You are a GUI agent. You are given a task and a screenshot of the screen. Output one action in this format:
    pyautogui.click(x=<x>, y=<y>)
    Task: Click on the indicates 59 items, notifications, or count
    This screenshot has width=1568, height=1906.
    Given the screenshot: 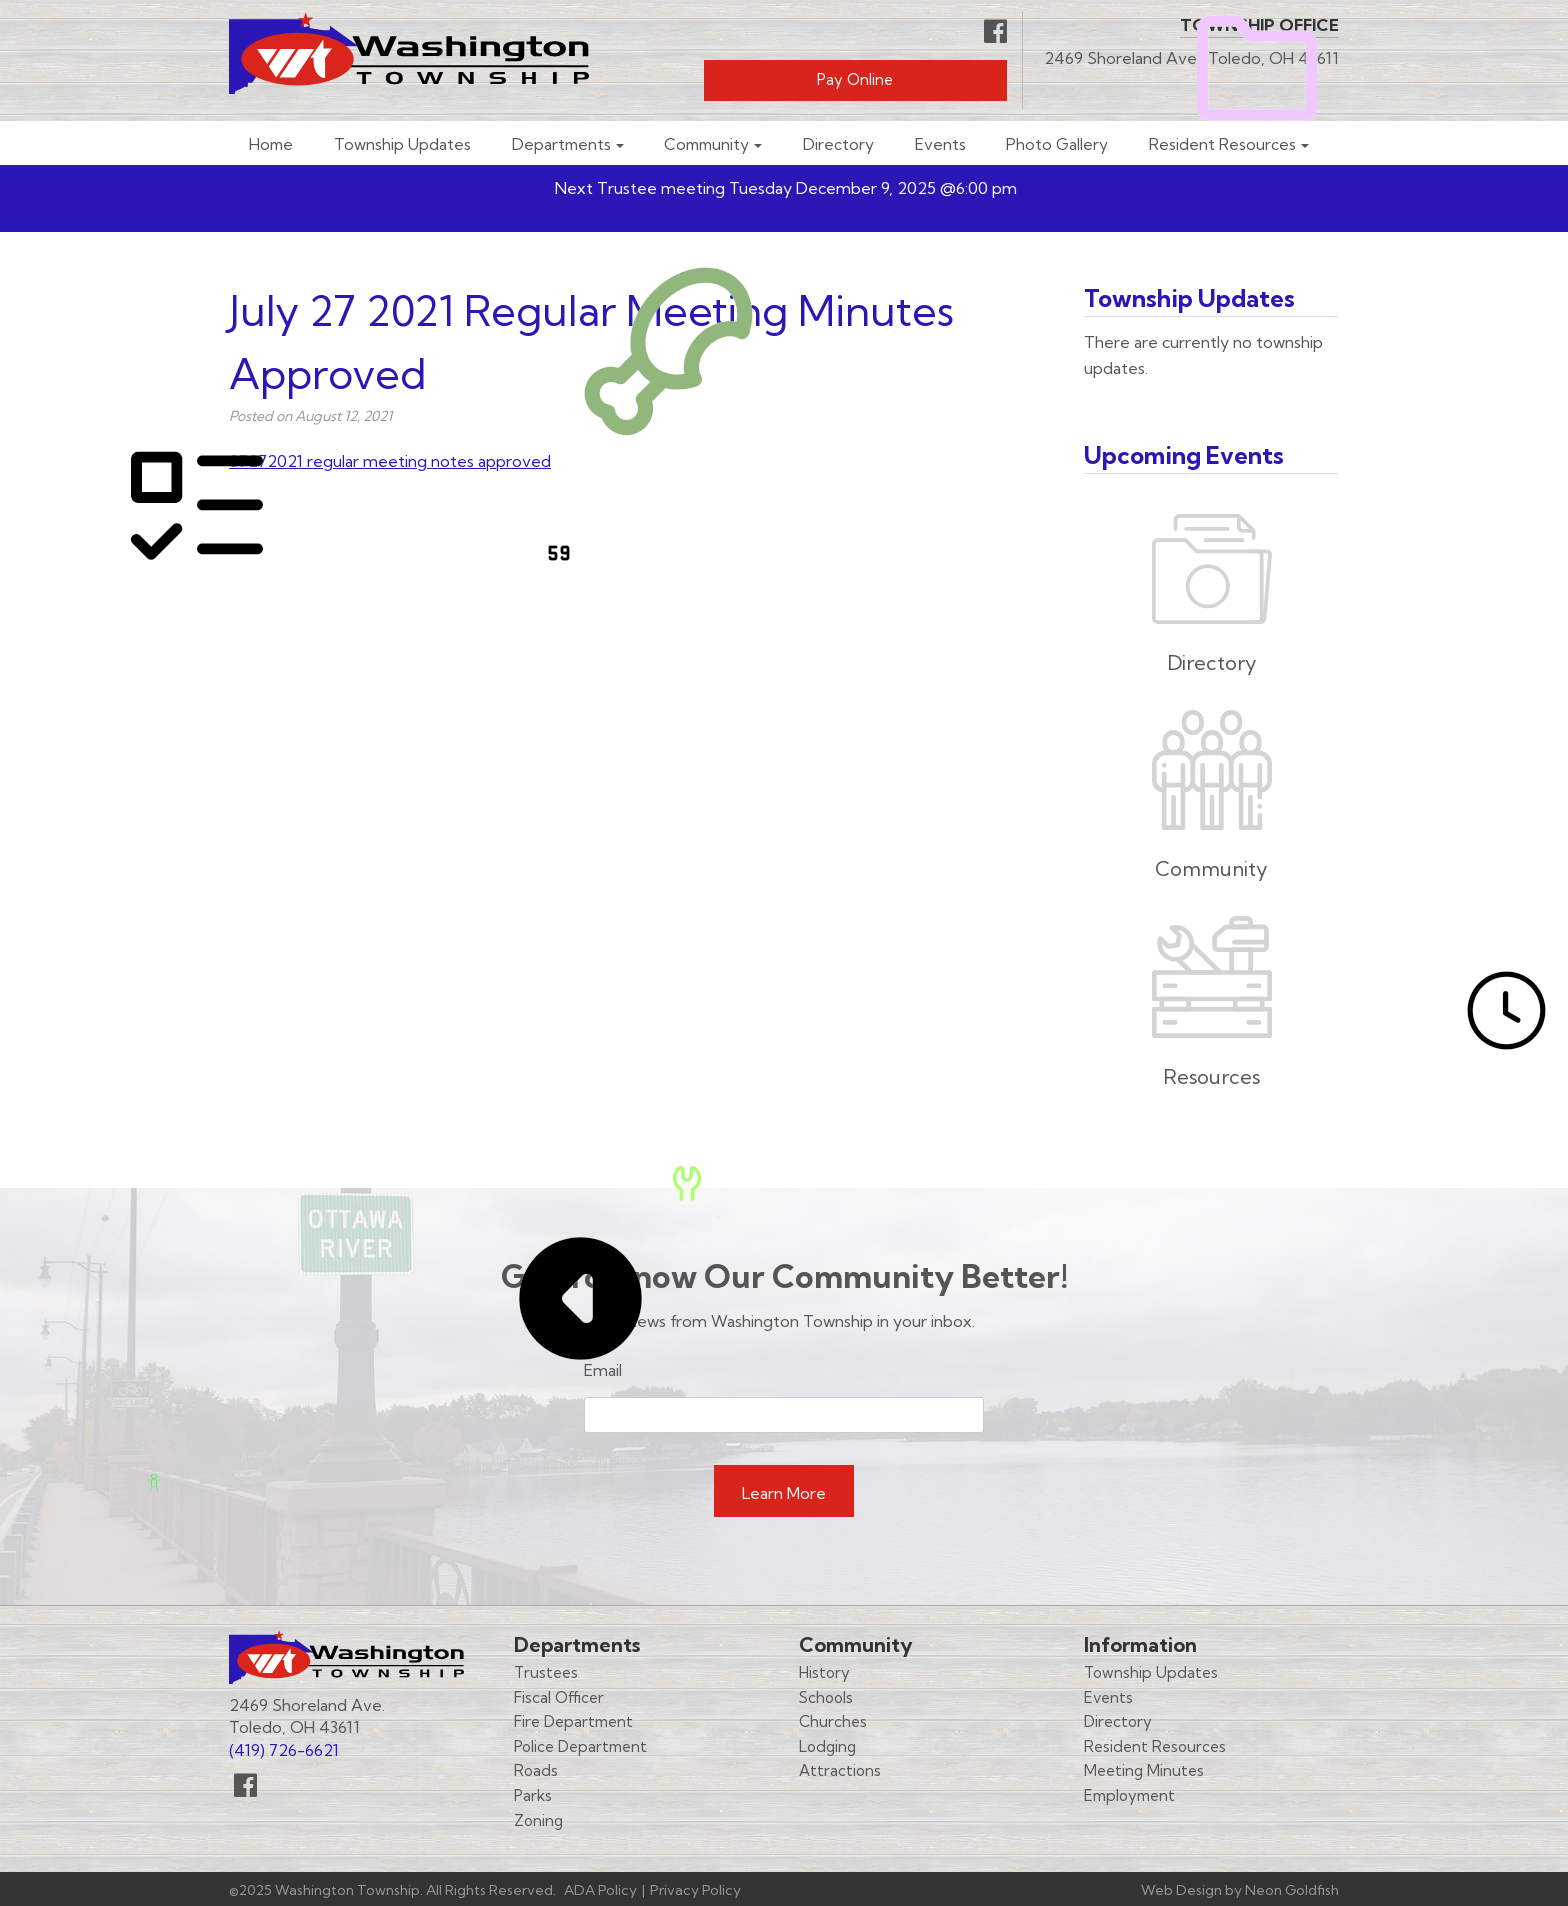 What is the action you would take?
    pyautogui.click(x=559, y=553)
    